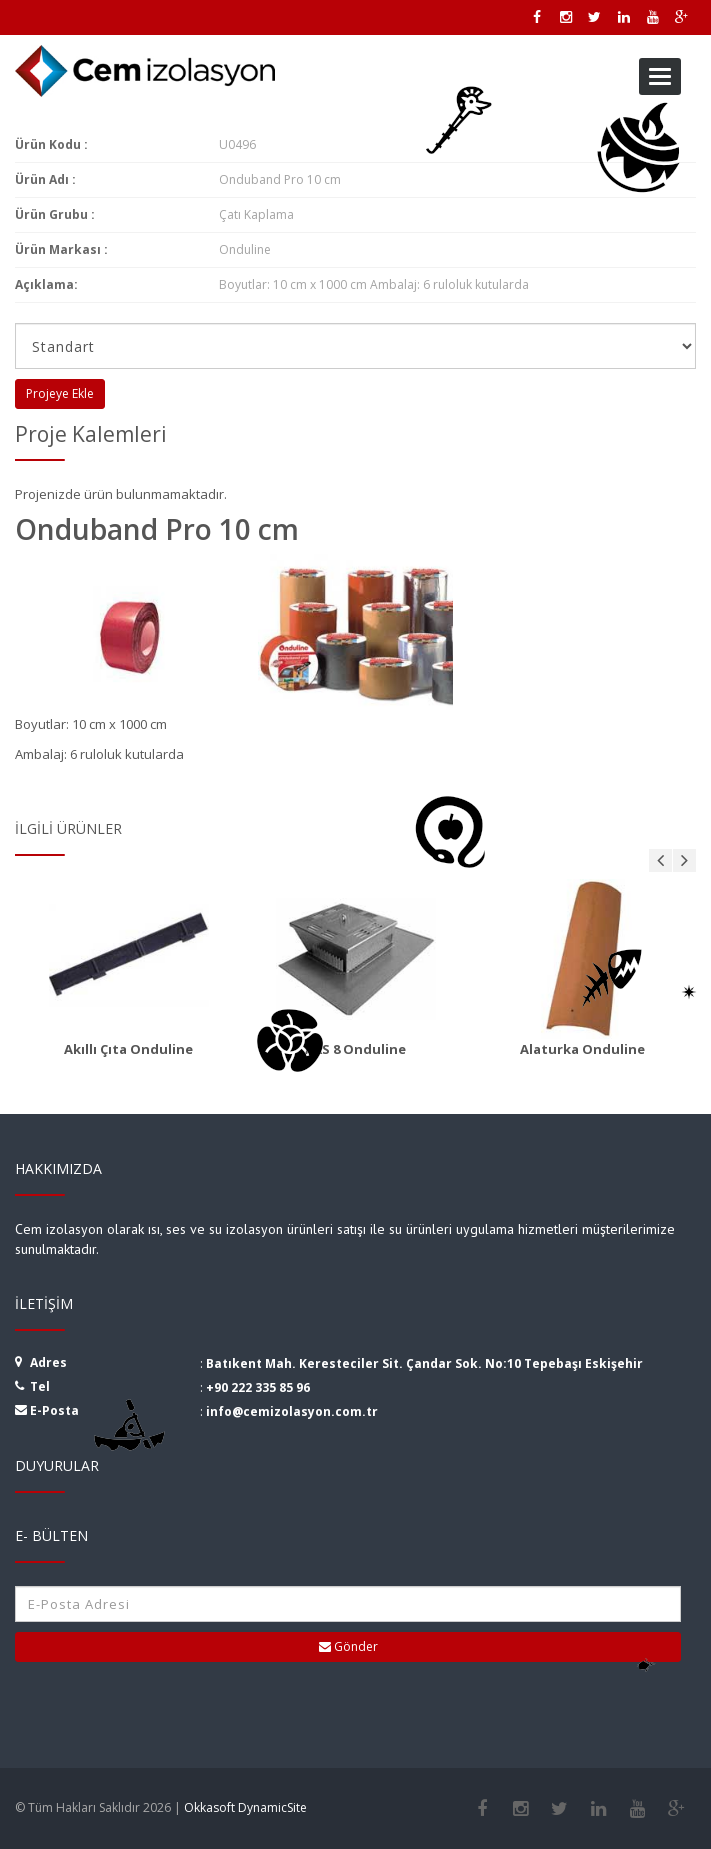  What do you see at coordinates (457, 120) in the screenshot?
I see `carnyx ancient war horn instrument icon` at bounding box center [457, 120].